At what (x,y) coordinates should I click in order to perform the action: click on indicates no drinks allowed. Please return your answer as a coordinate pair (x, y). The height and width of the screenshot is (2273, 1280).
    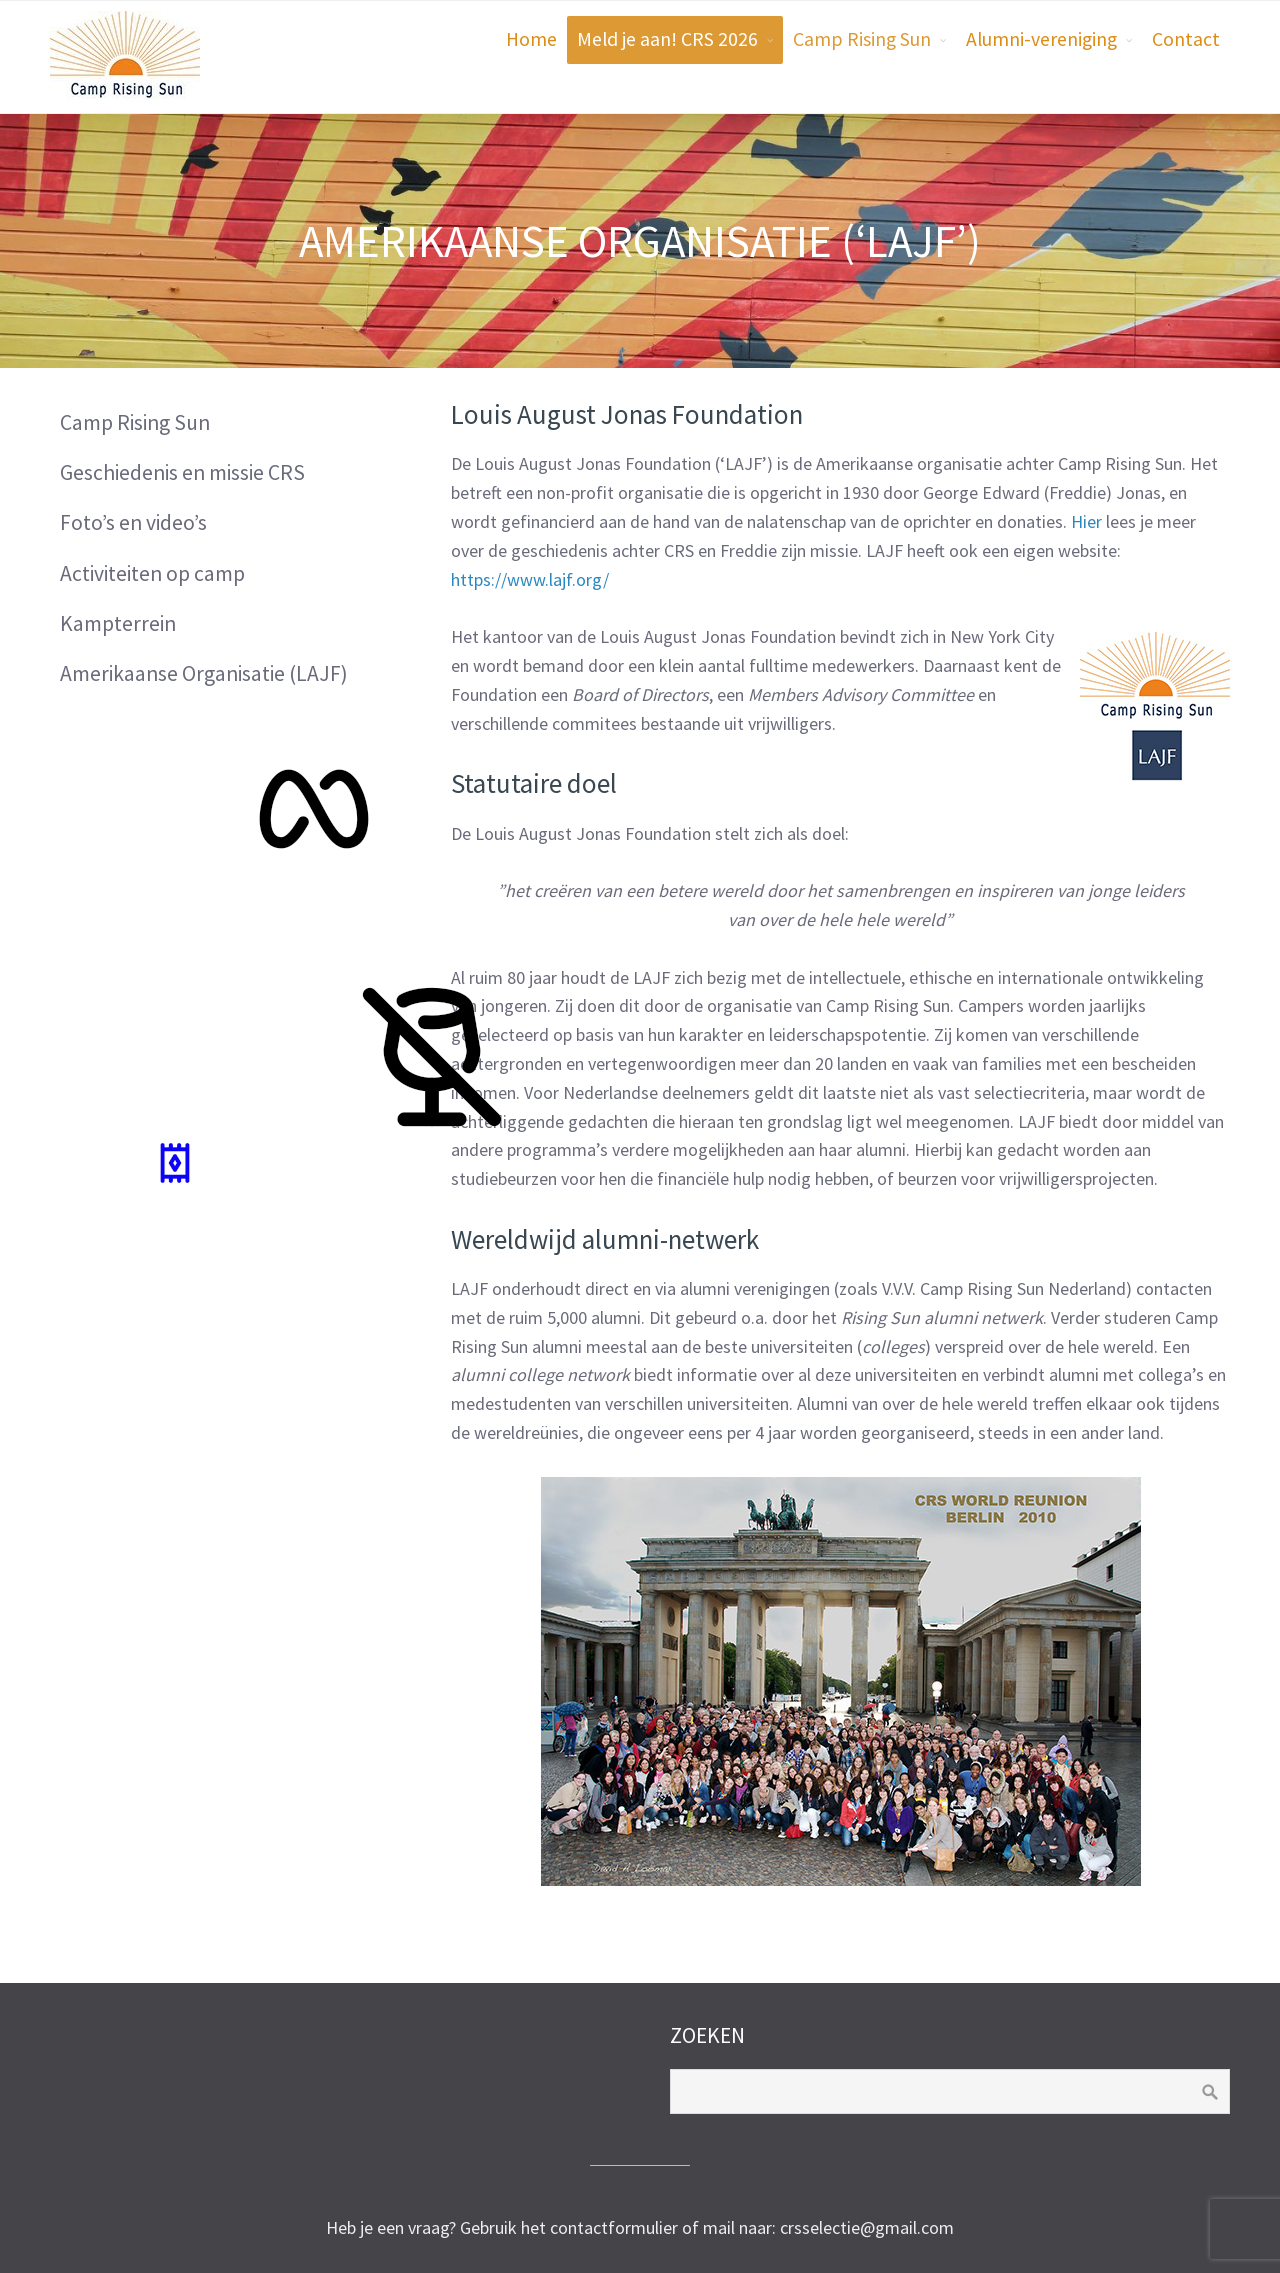
    Looking at the image, I should click on (432, 1057).